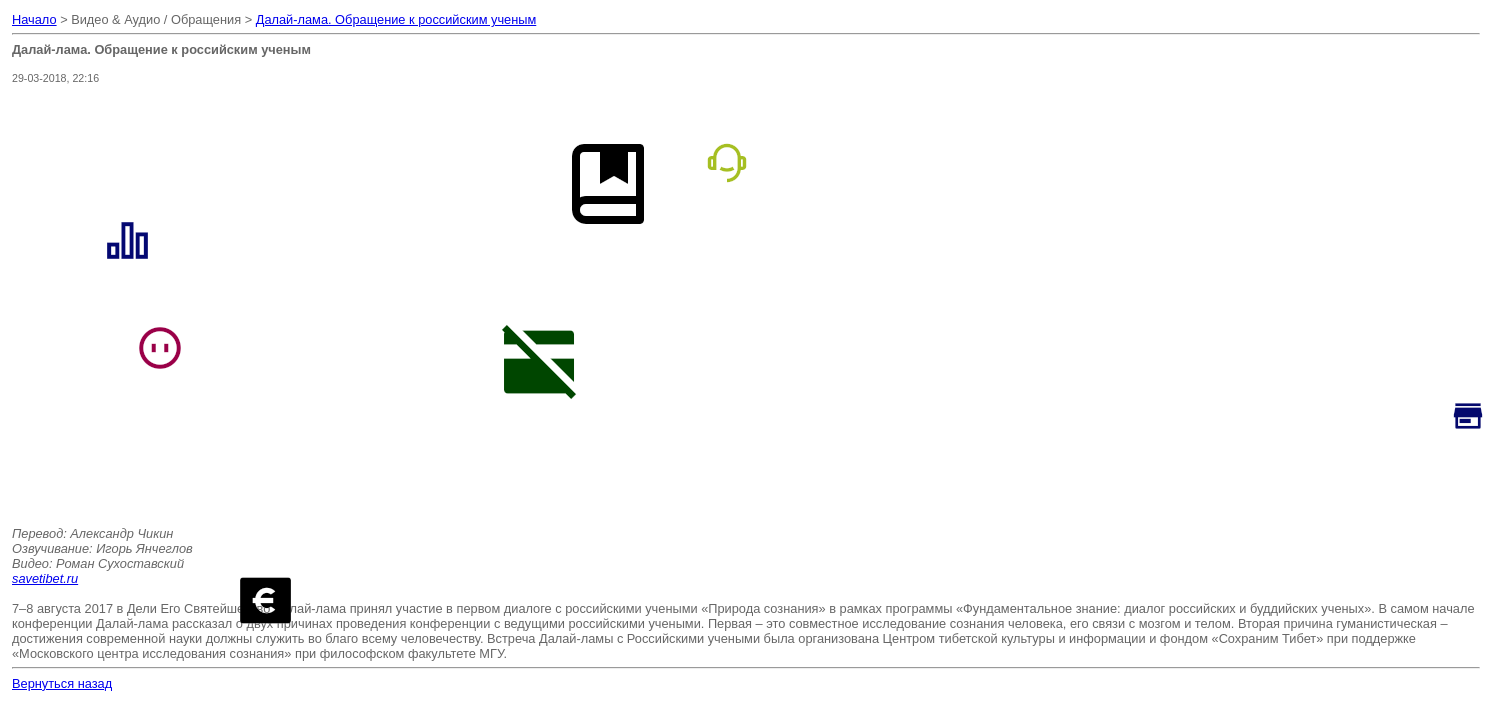 Image resolution: width=1492 pixels, height=720 pixels. What do you see at coordinates (127, 240) in the screenshot?
I see `view analytics or statistics` at bounding box center [127, 240].